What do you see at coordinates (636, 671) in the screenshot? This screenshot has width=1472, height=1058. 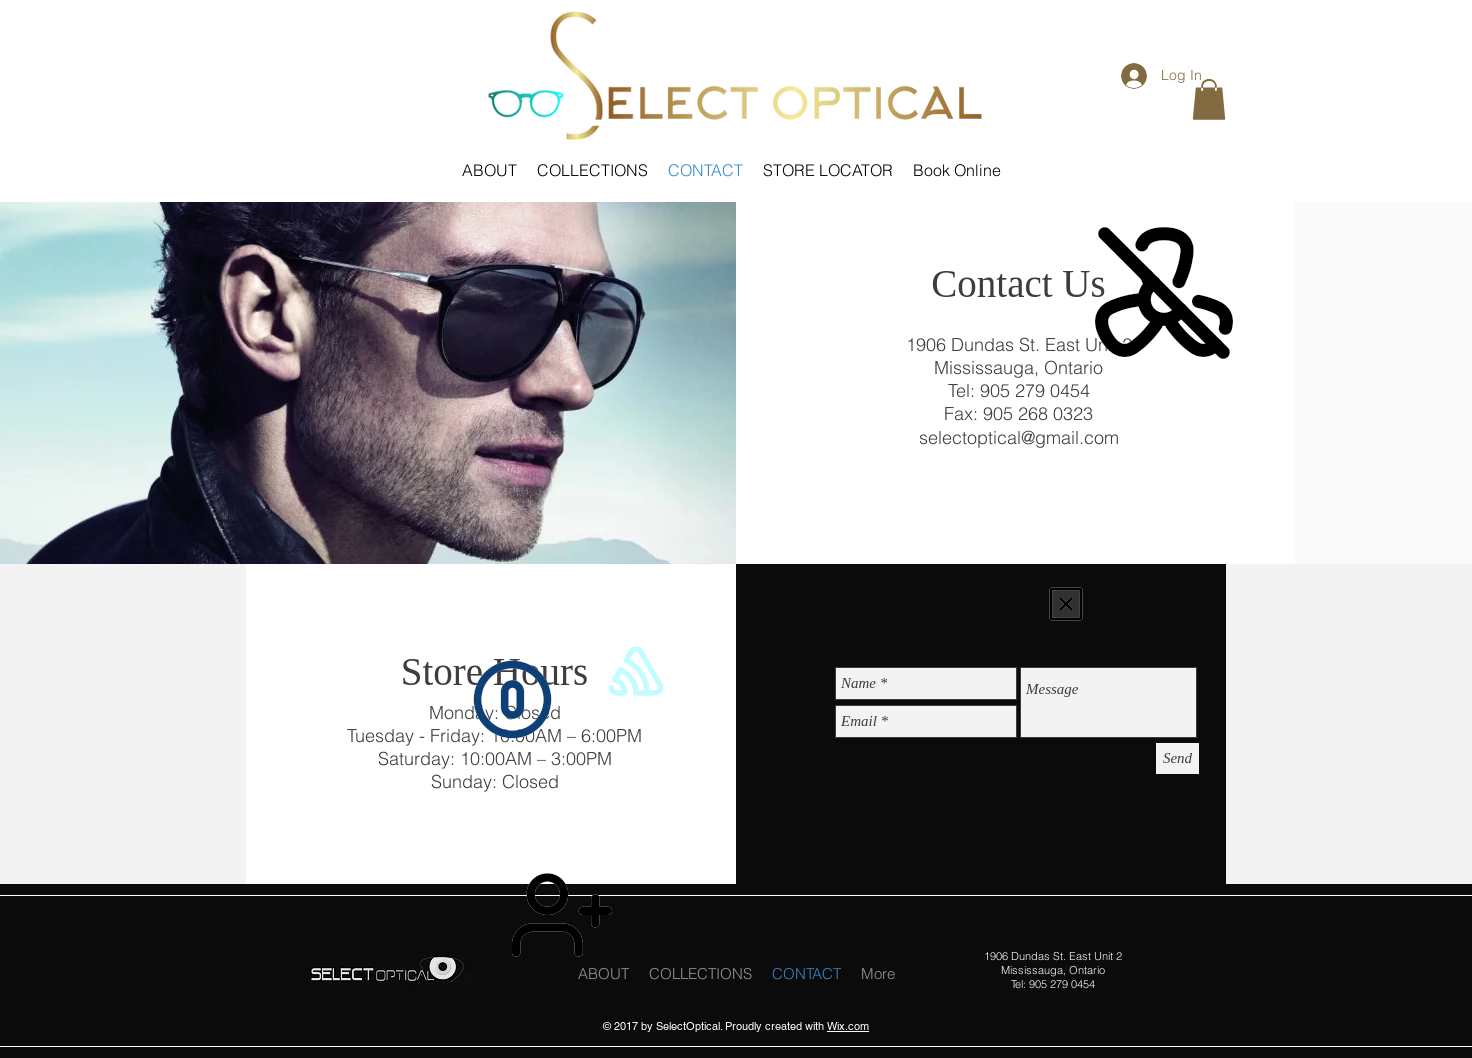 I see `sentry error monitoring integration` at bounding box center [636, 671].